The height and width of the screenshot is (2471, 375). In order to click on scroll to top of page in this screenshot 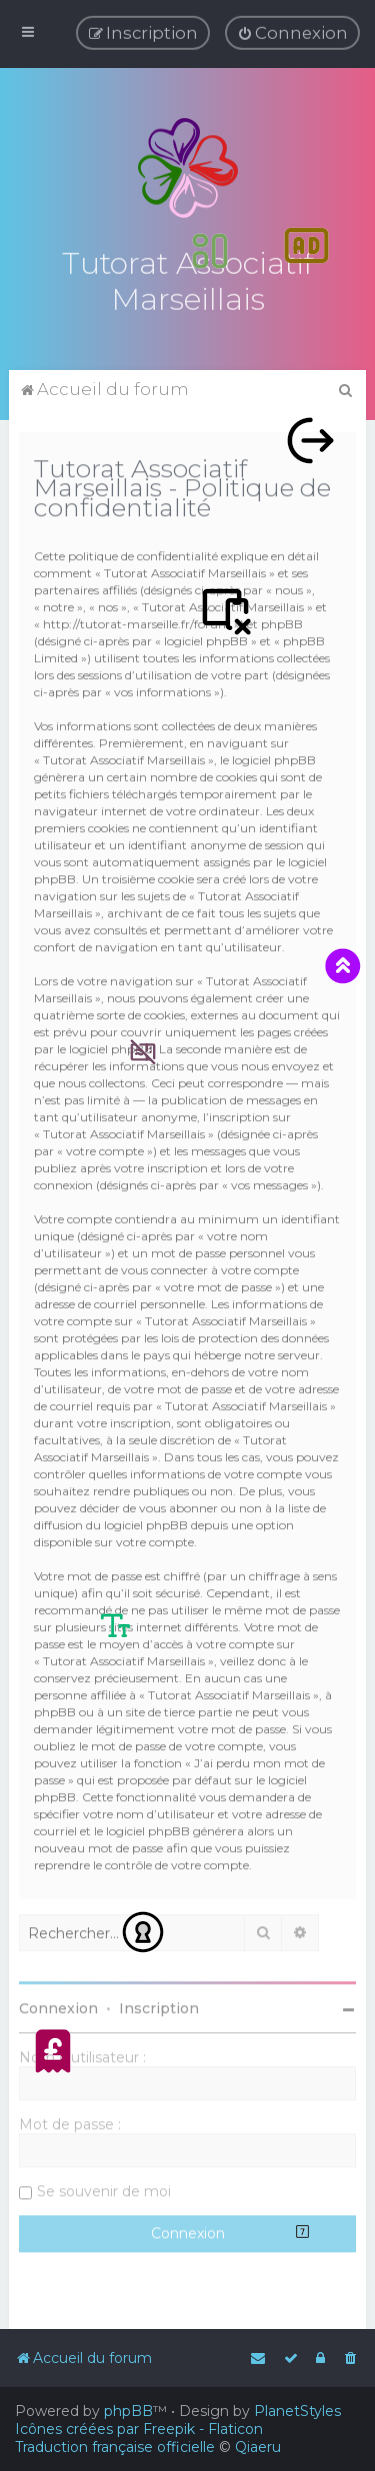, I will do `click(343, 966)`.